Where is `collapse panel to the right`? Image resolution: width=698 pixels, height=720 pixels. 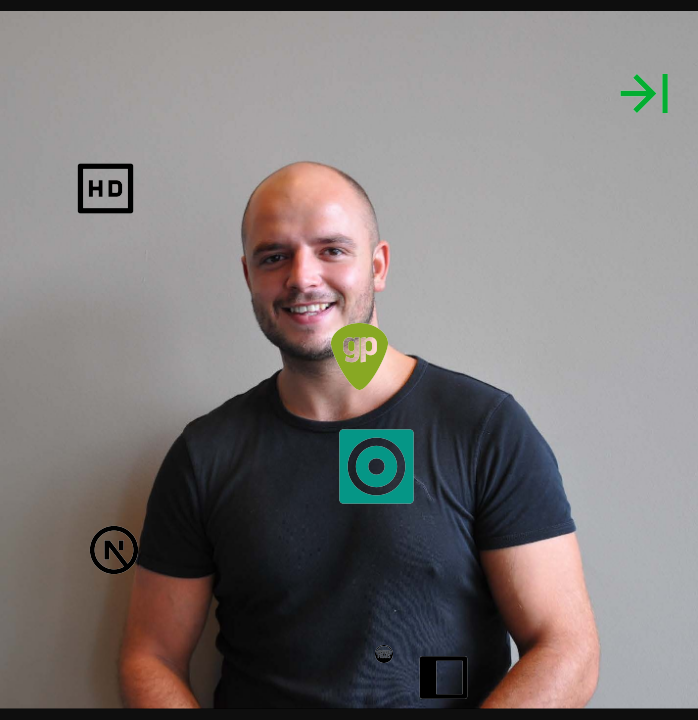 collapse panel to the right is located at coordinates (645, 93).